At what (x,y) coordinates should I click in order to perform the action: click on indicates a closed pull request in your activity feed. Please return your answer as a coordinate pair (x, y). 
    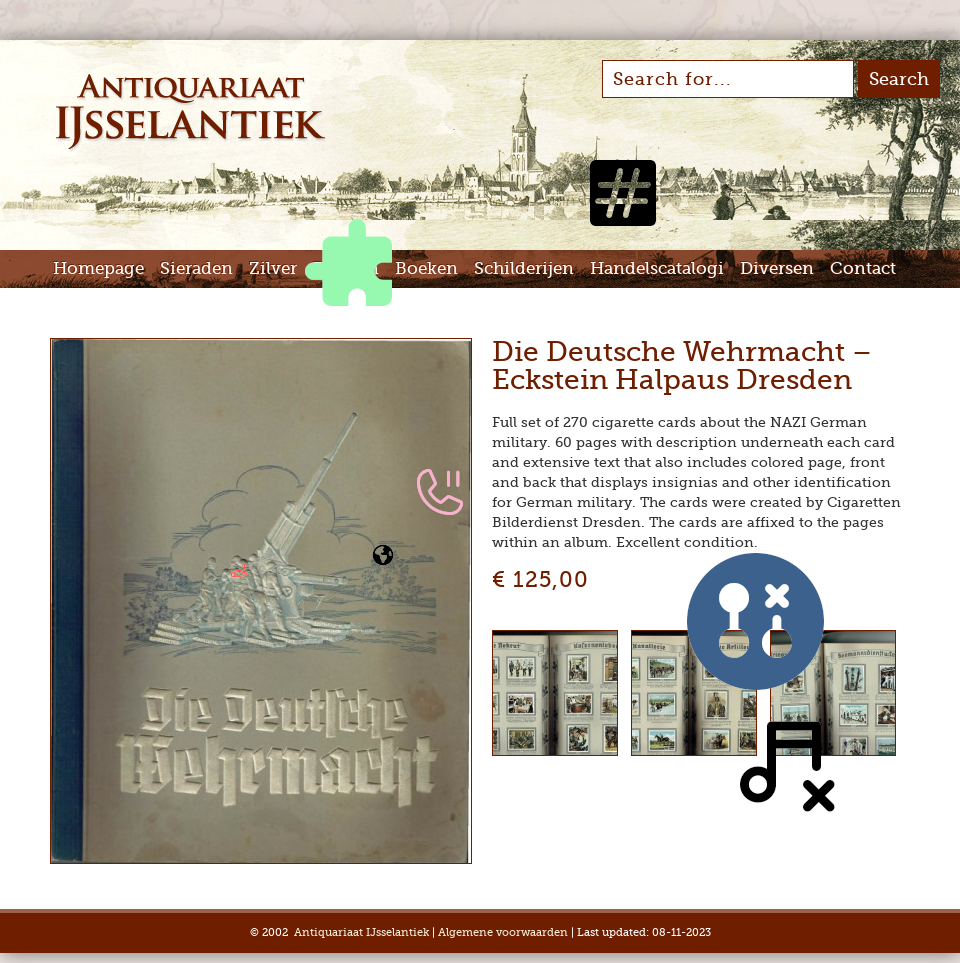
    Looking at the image, I should click on (755, 621).